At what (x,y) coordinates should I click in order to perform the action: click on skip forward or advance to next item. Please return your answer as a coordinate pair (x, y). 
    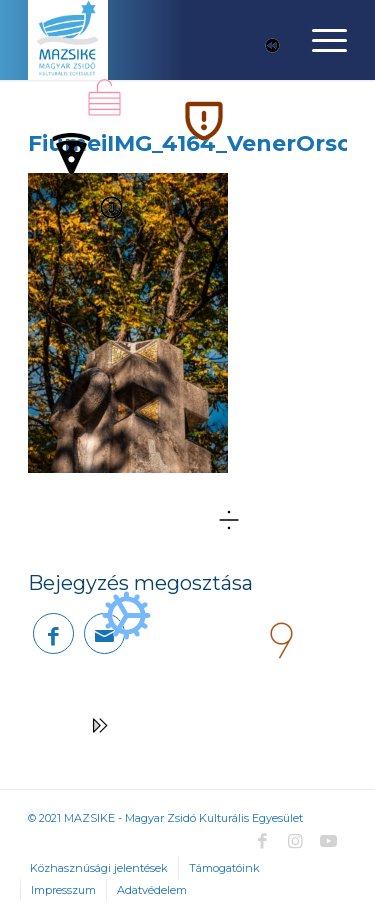
    Looking at the image, I should click on (99, 725).